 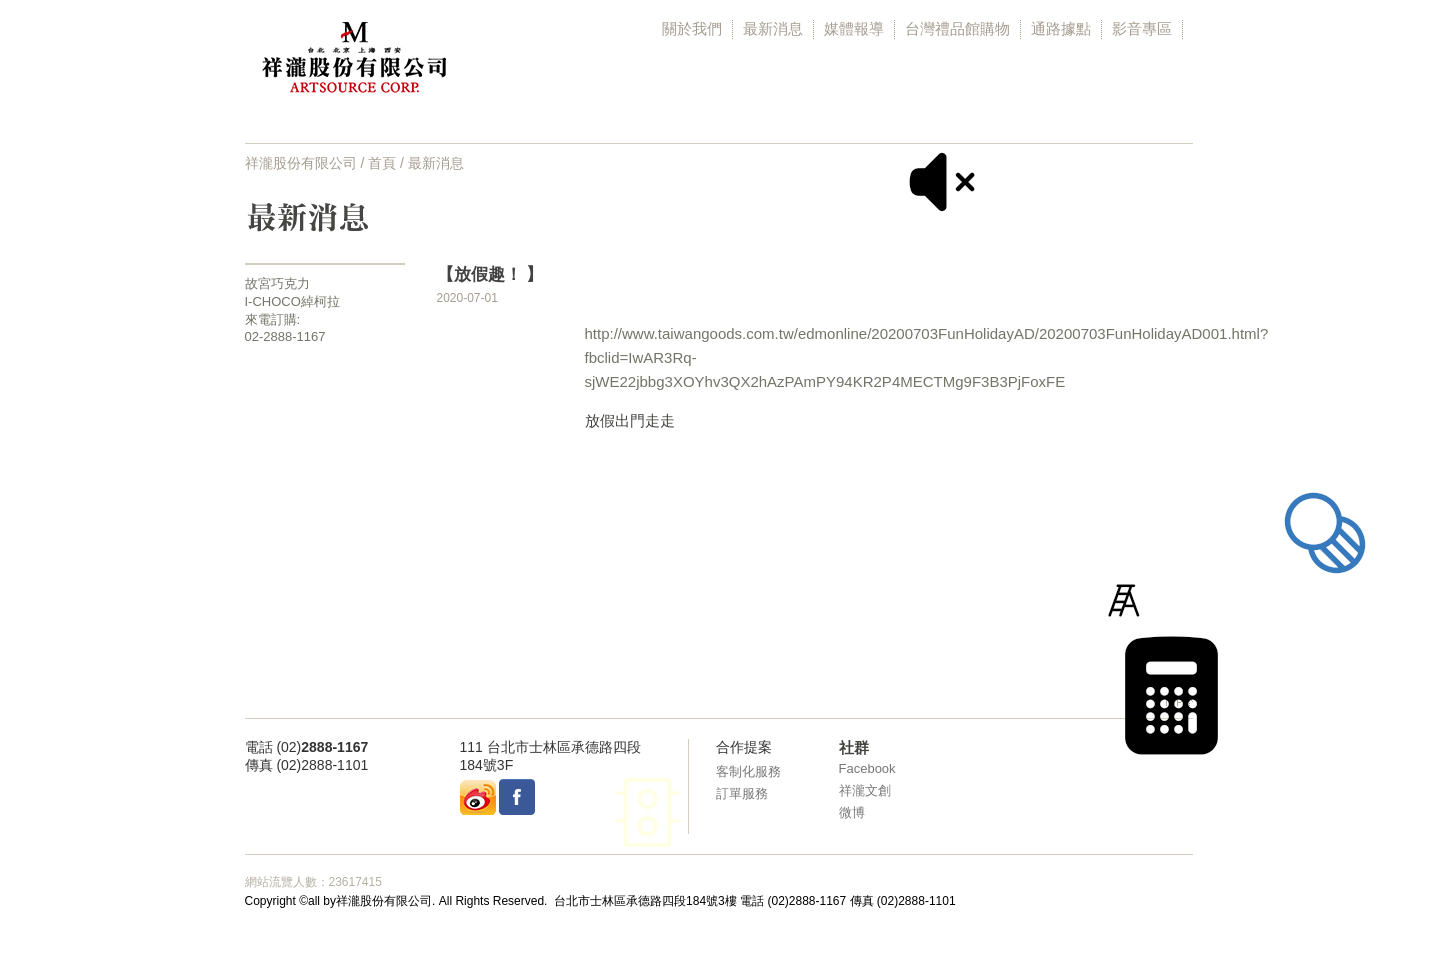 I want to click on traffic or transportation settings, so click(x=647, y=812).